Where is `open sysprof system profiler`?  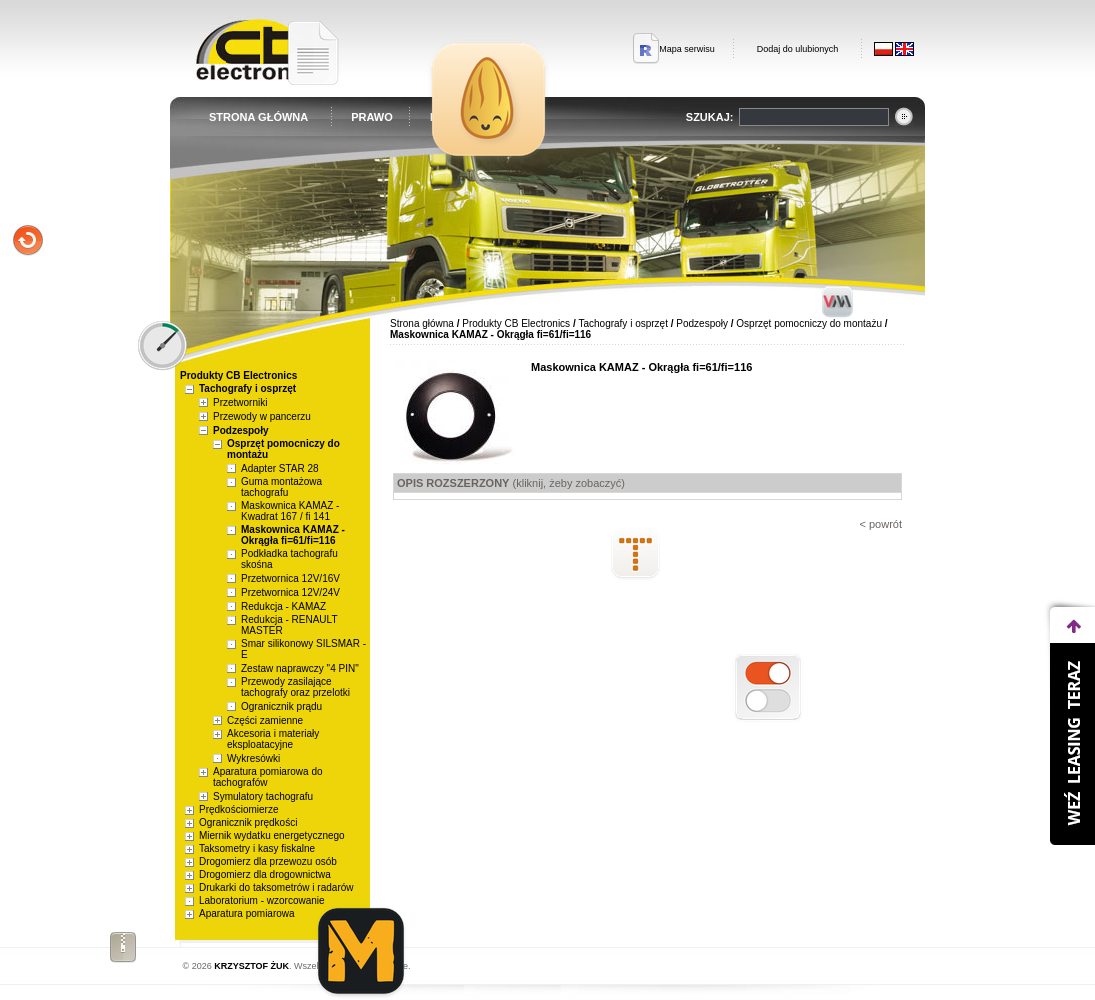 open sysprof system profiler is located at coordinates (162, 345).